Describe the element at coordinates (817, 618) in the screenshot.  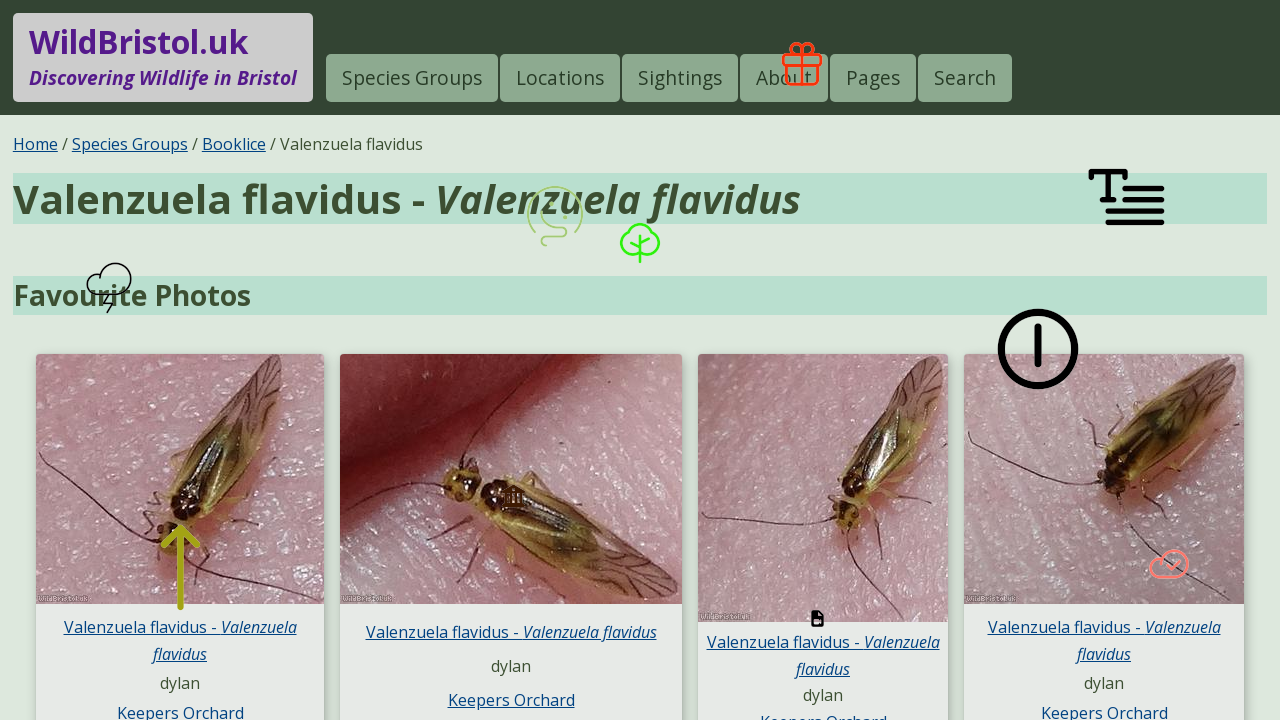
I see `open a video file` at that location.